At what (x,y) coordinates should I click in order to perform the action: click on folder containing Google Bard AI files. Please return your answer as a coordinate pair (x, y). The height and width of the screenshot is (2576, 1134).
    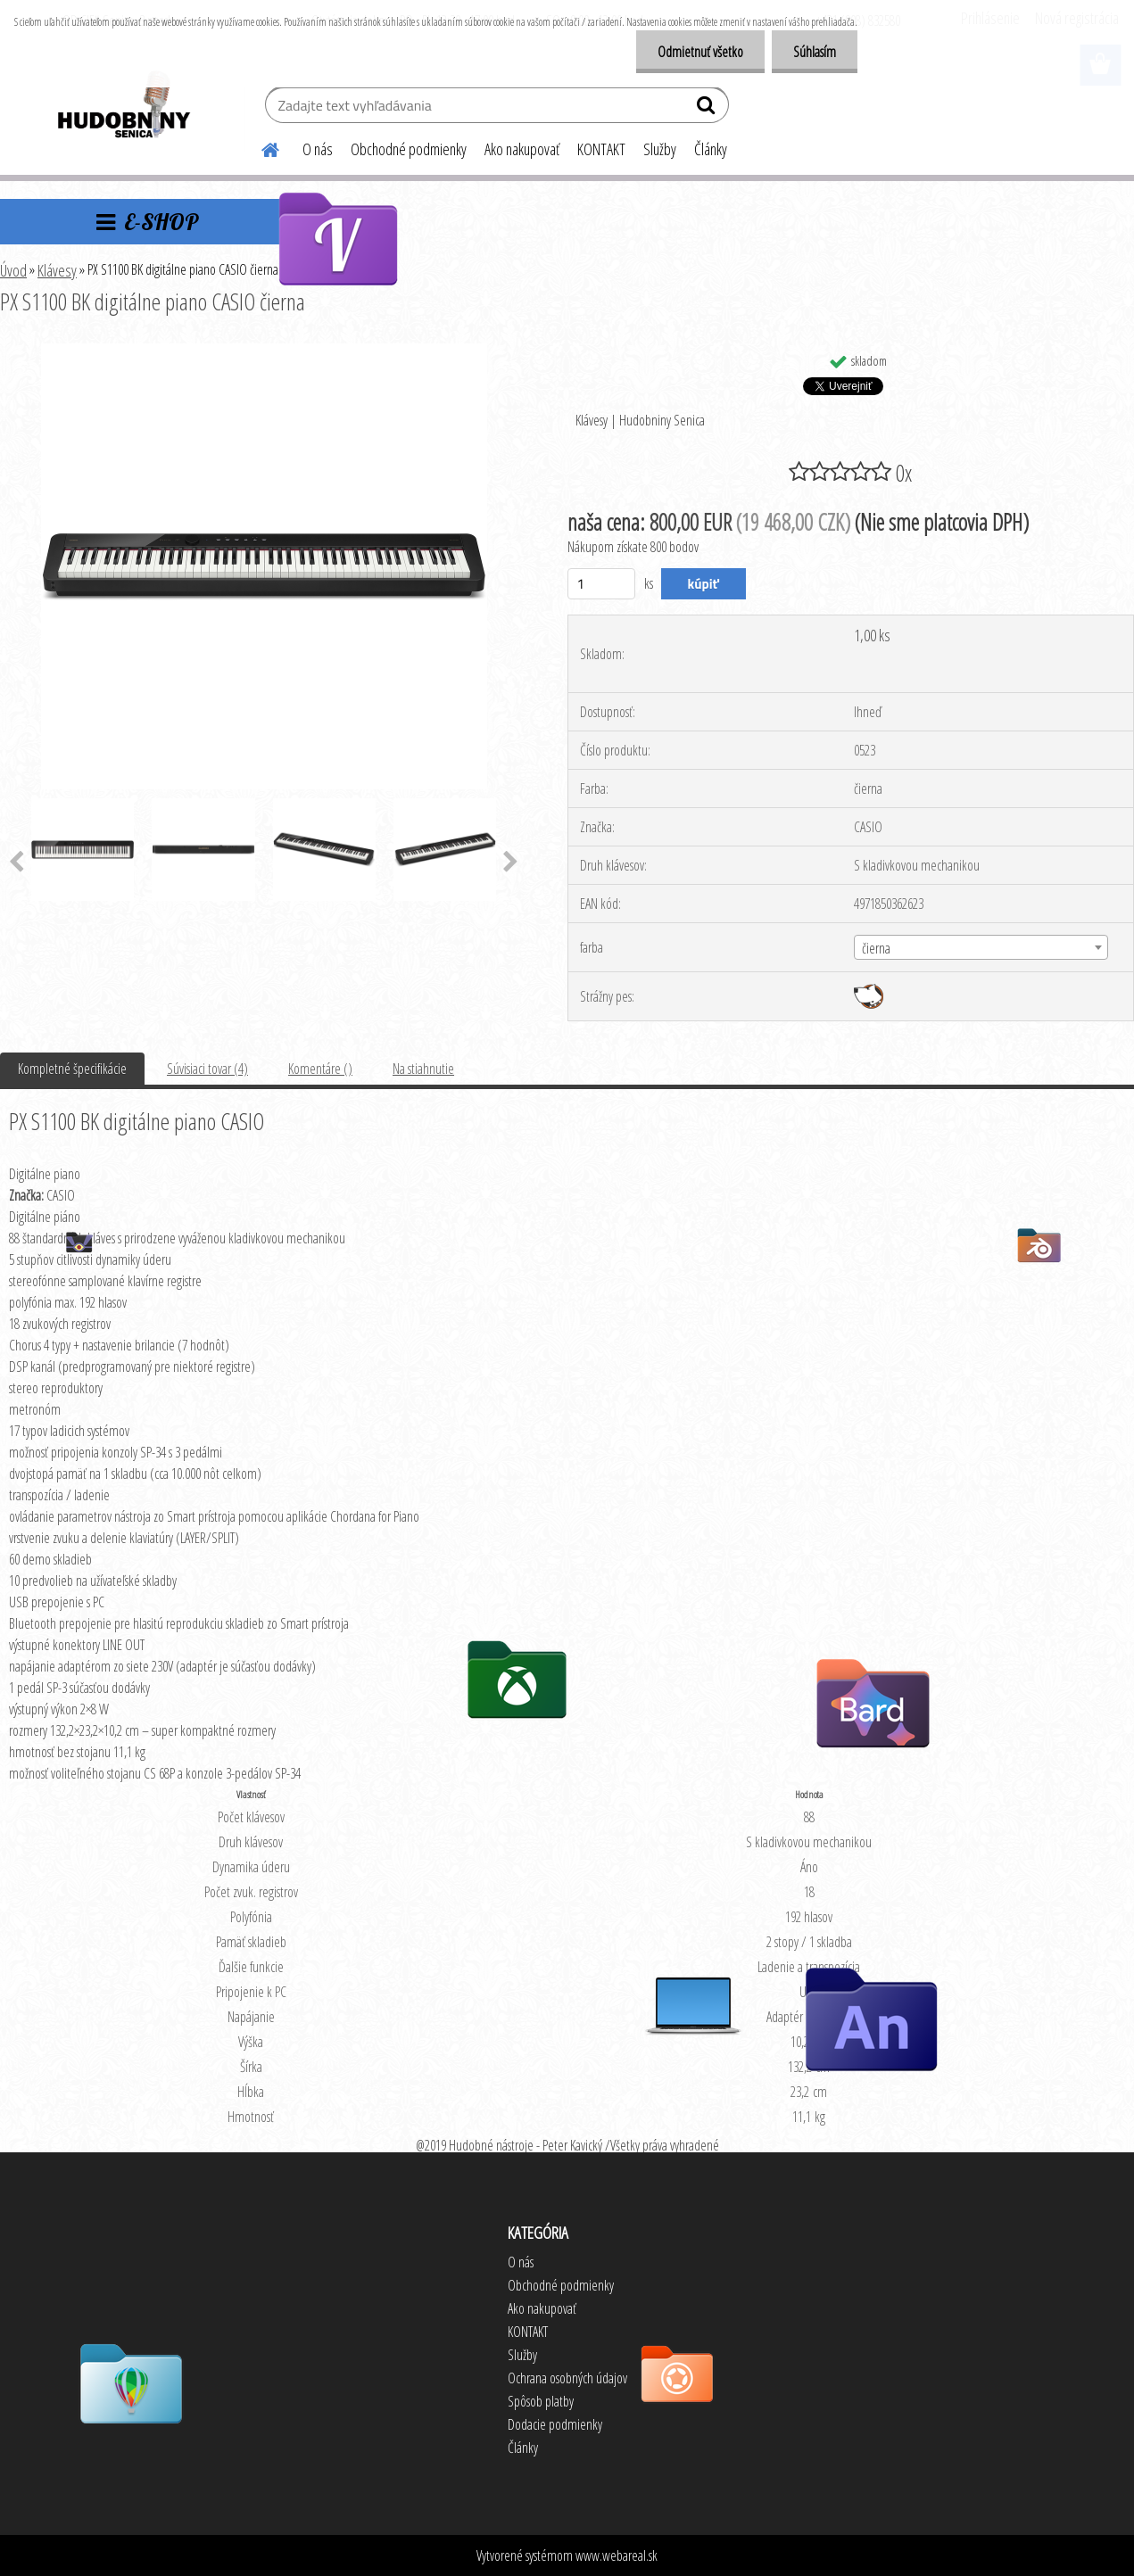
    Looking at the image, I should click on (873, 1706).